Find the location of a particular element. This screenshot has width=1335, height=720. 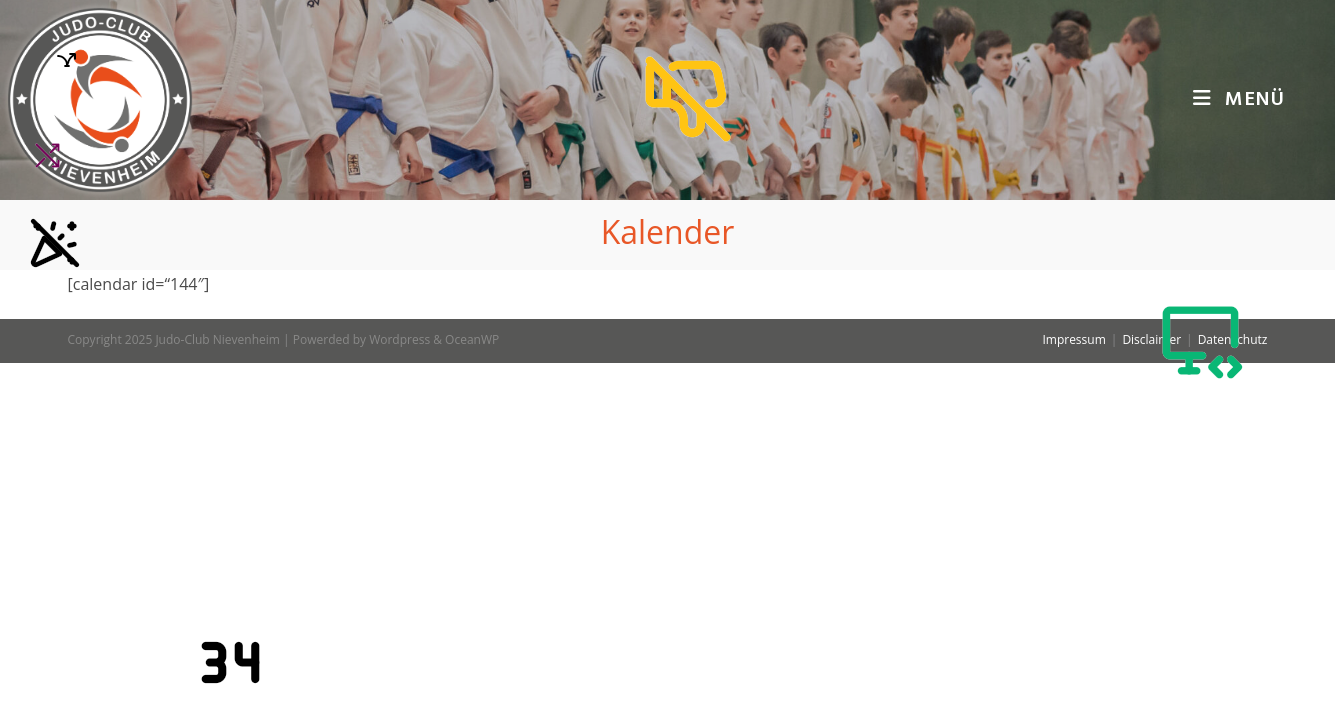

disable celebration effects is located at coordinates (55, 243).